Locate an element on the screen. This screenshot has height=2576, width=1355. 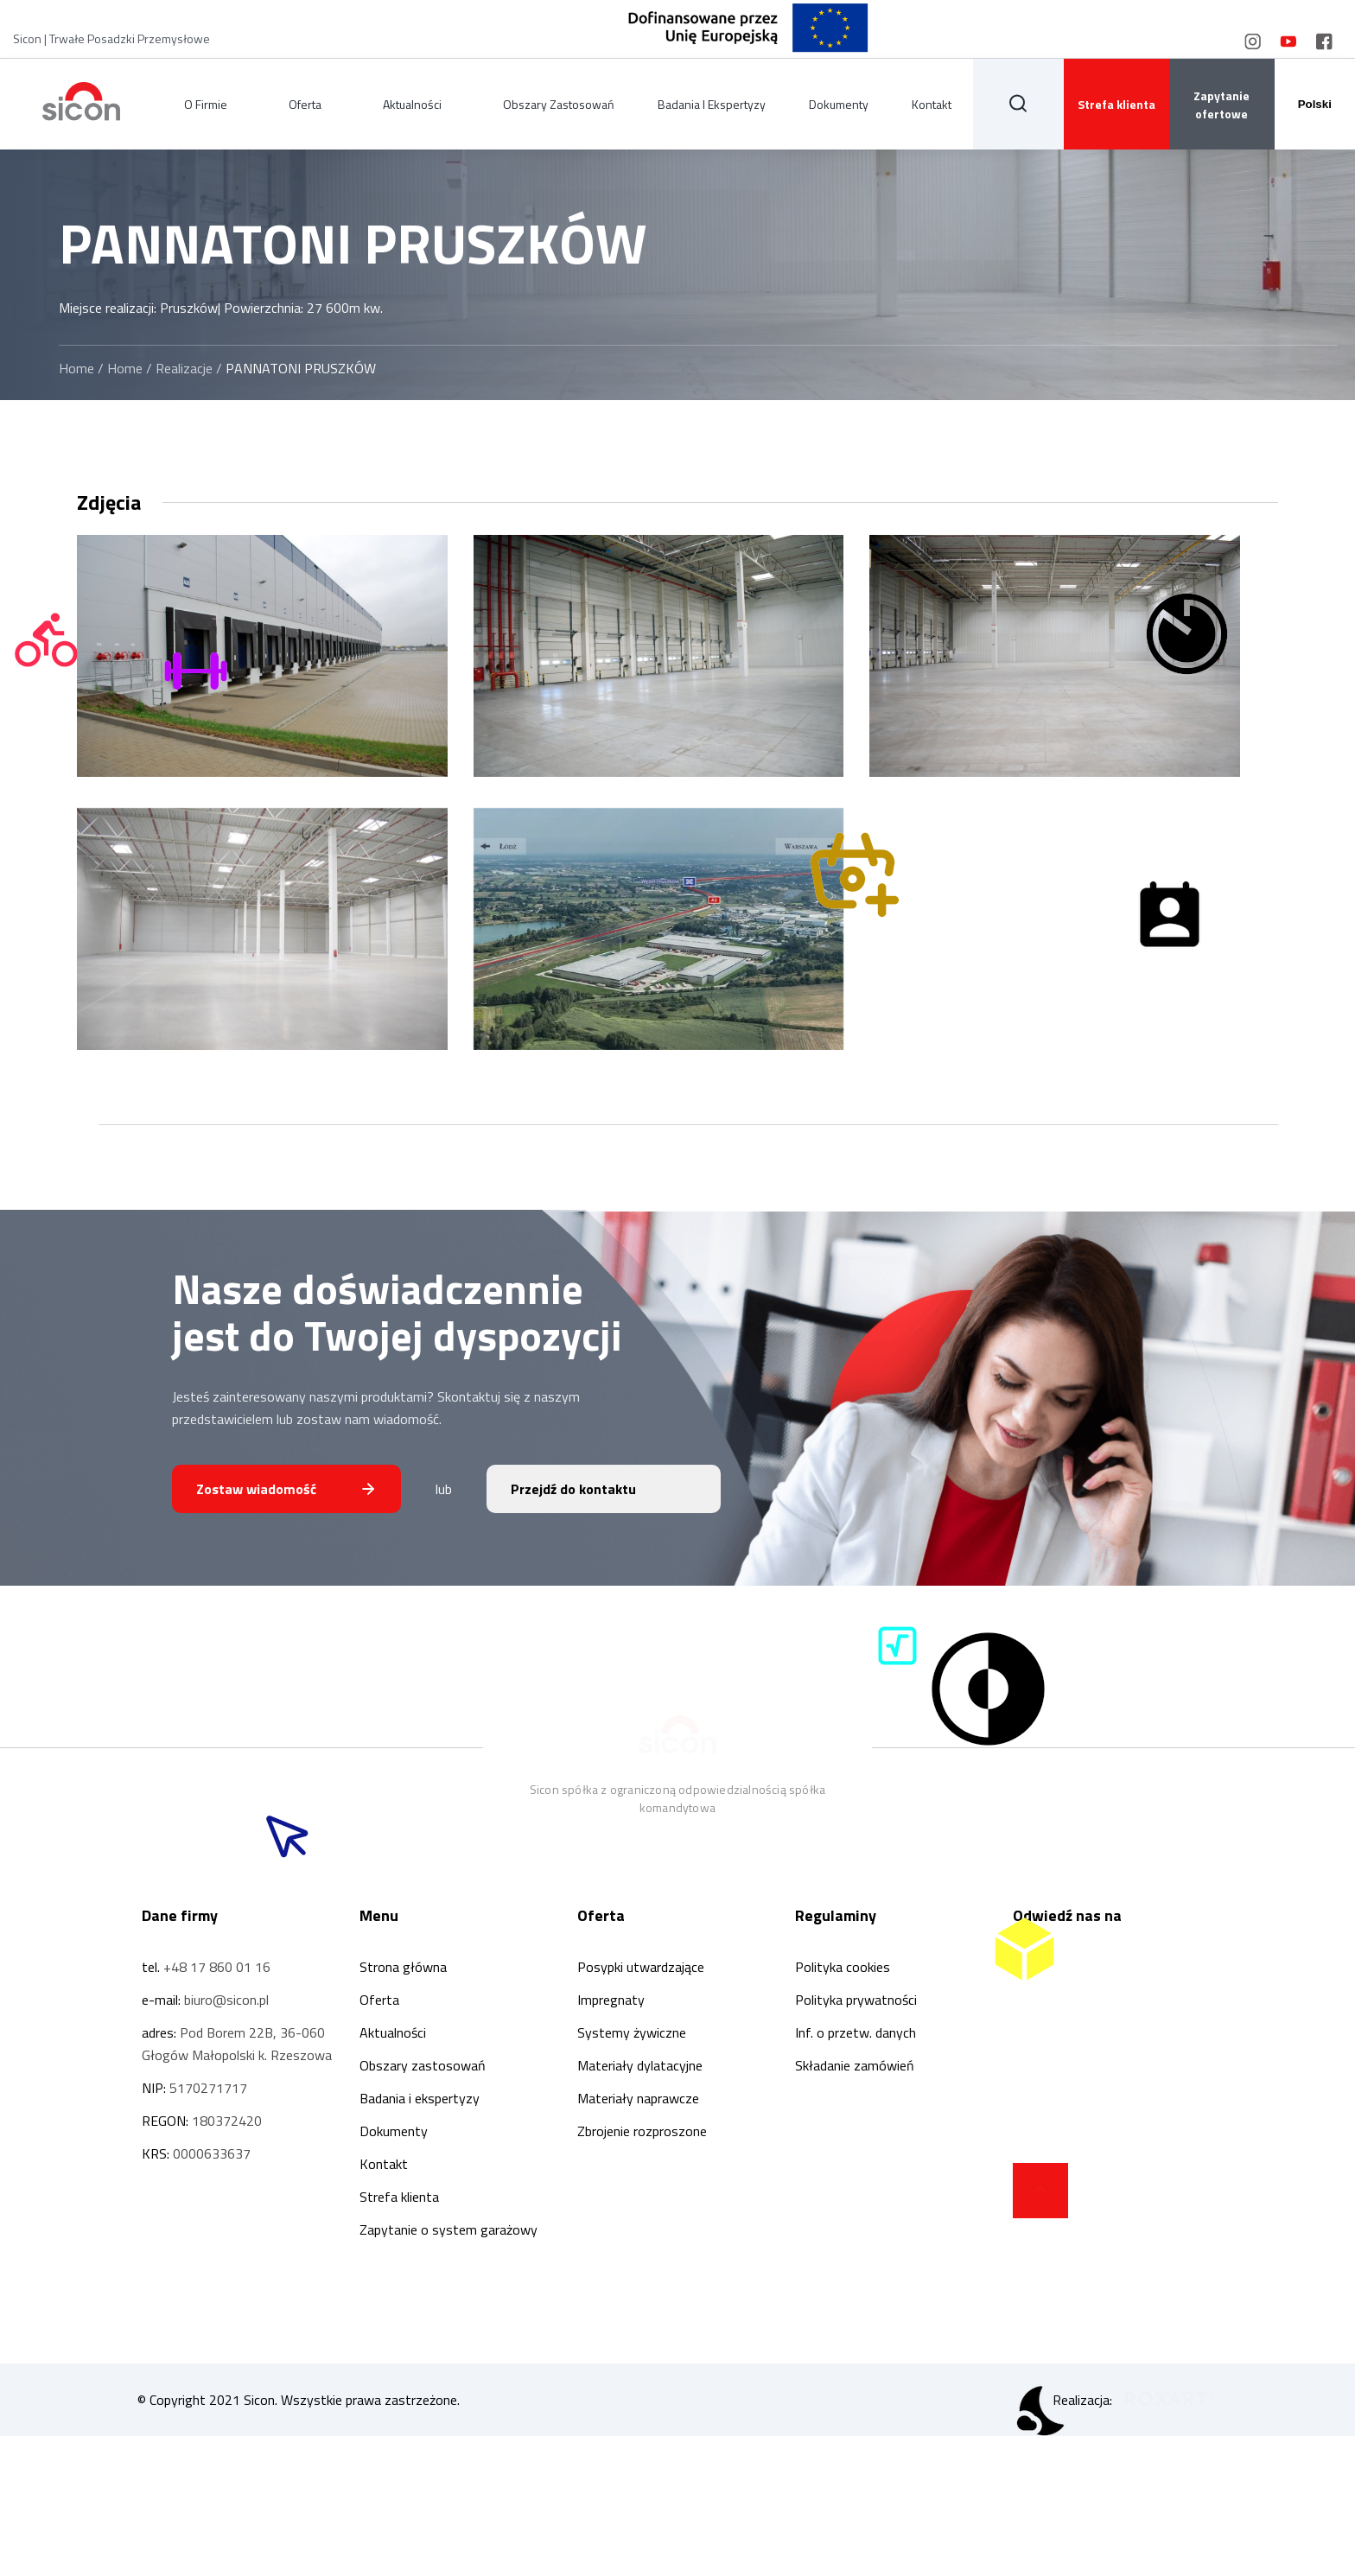
view contact's calendar or schedule is located at coordinates (1169, 917).